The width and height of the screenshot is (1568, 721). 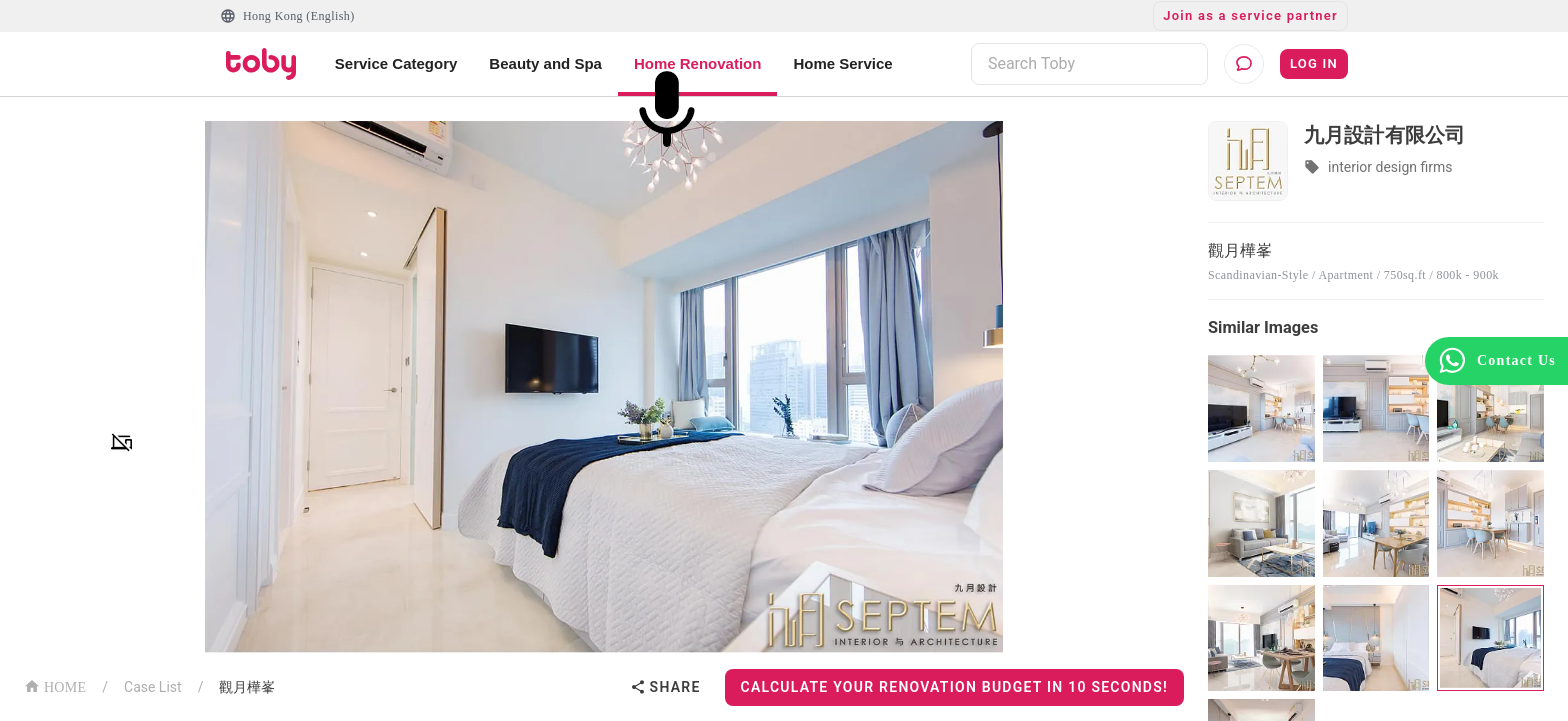 I want to click on tap to use voice input, so click(x=667, y=107).